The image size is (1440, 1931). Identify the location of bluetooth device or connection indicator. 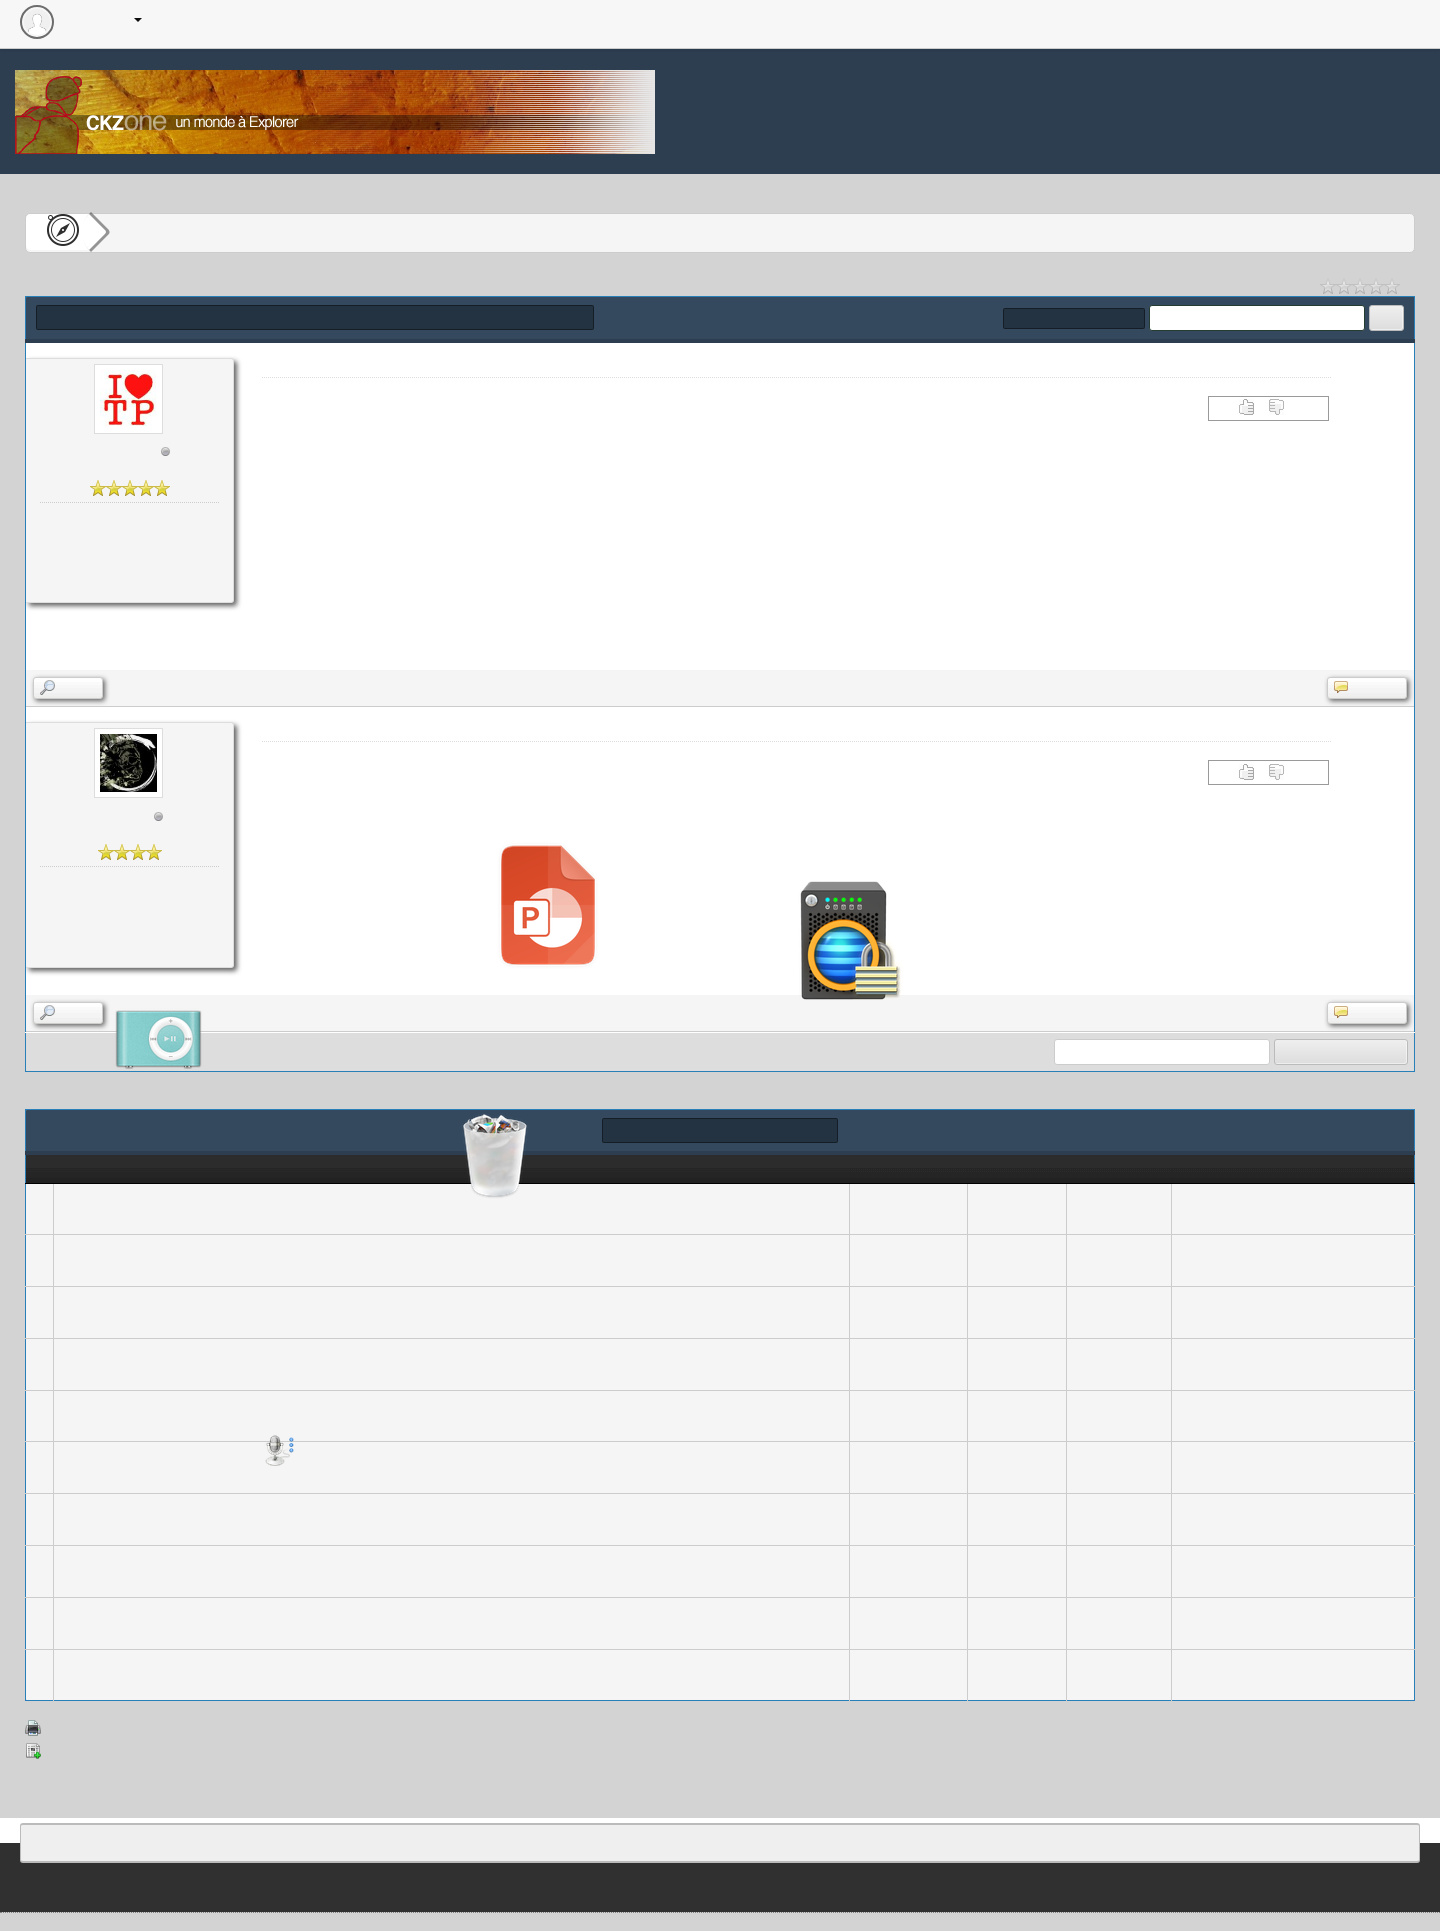
(1348, 1087).